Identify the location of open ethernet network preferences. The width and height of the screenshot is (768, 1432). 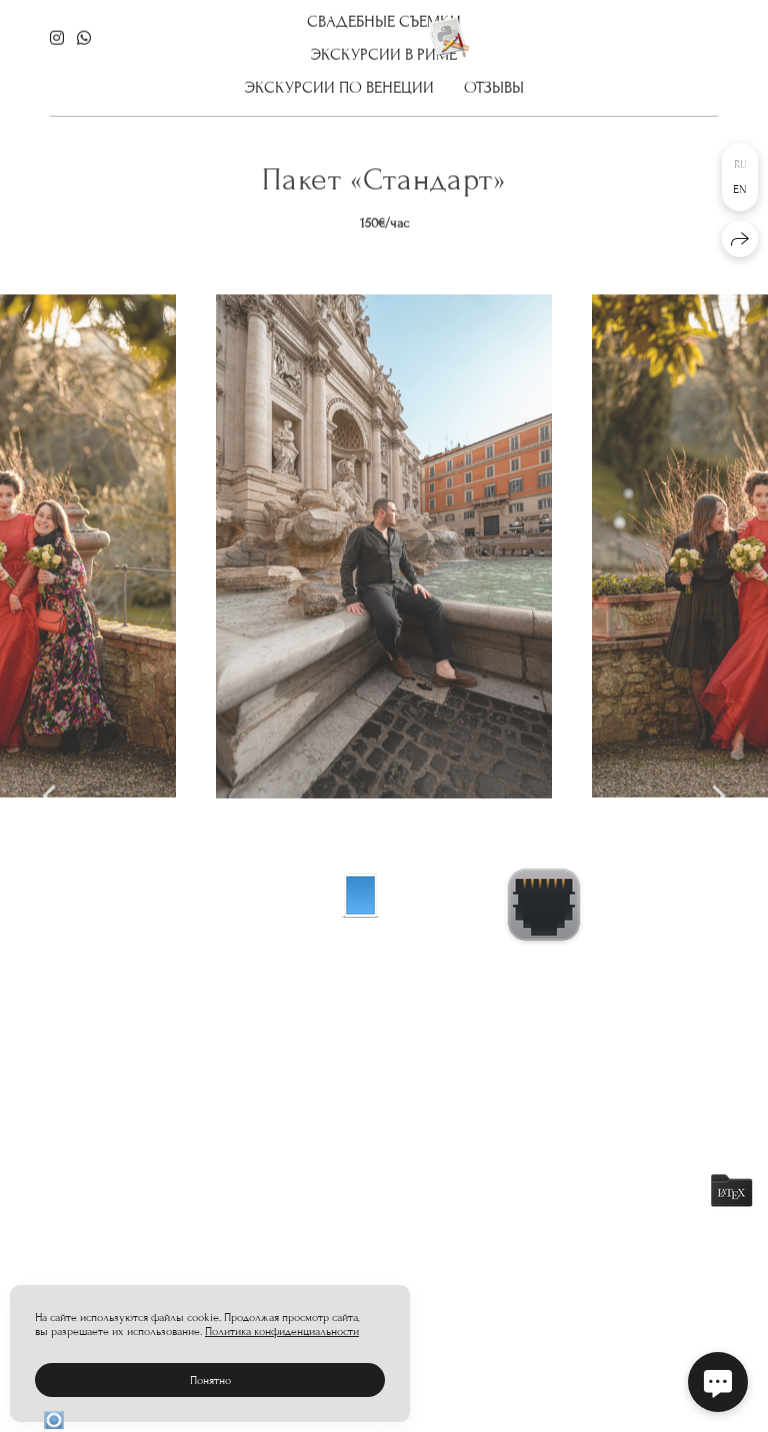
(544, 906).